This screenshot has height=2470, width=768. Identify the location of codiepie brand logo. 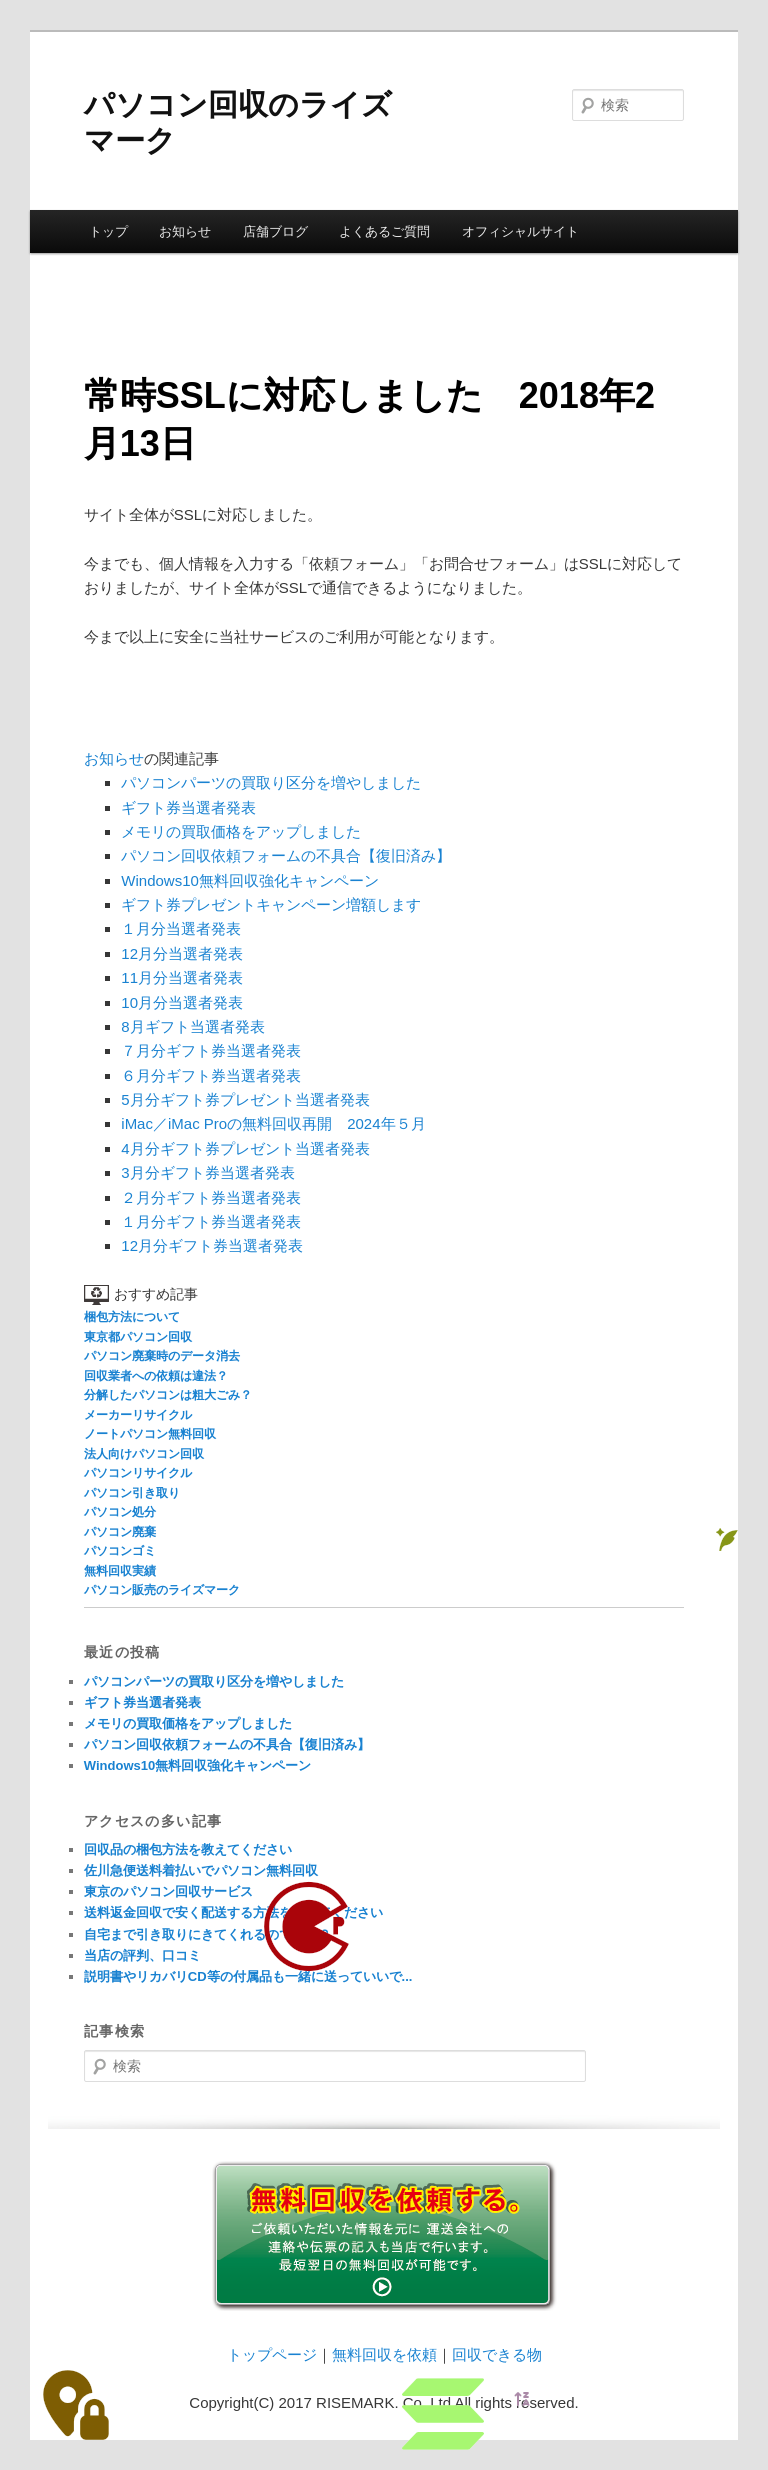
(306, 1926).